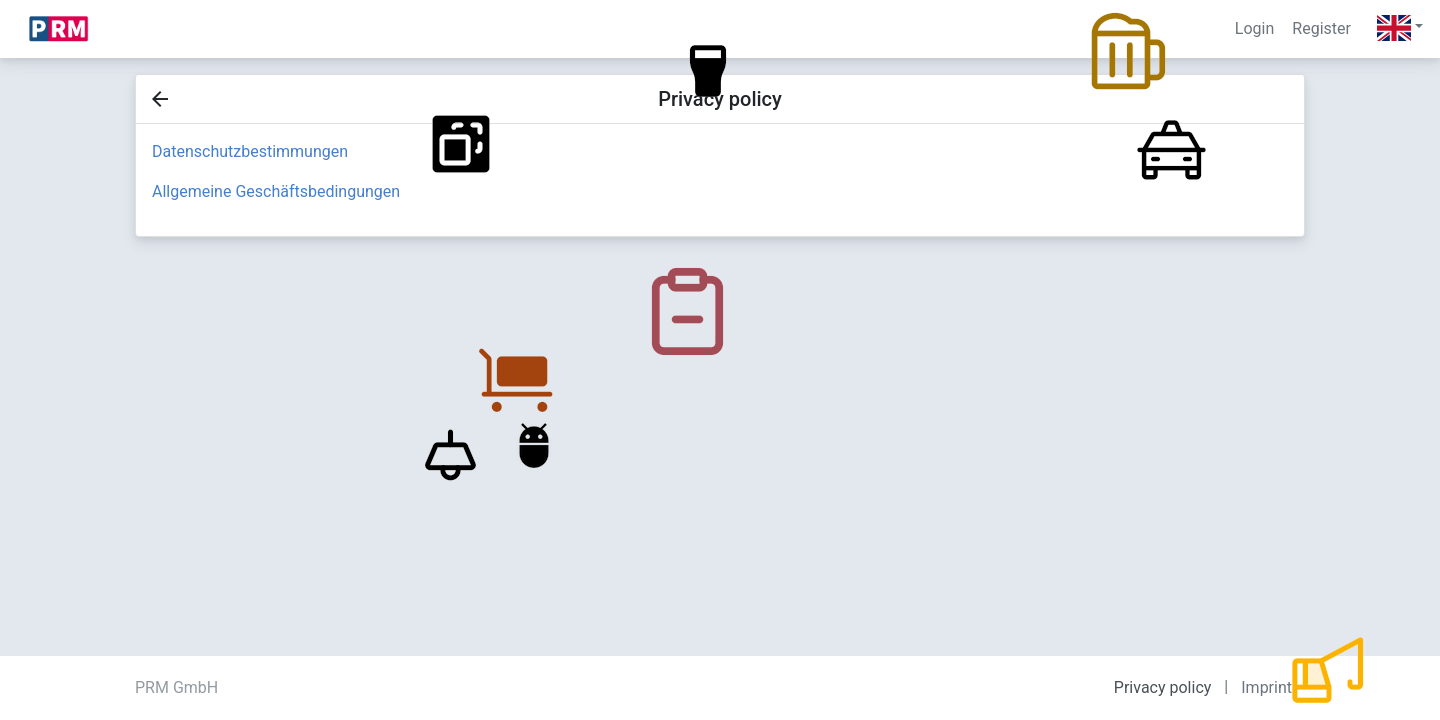 This screenshot has width=1440, height=720. I want to click on toggle ceiling light on or off, so click(450, 457).